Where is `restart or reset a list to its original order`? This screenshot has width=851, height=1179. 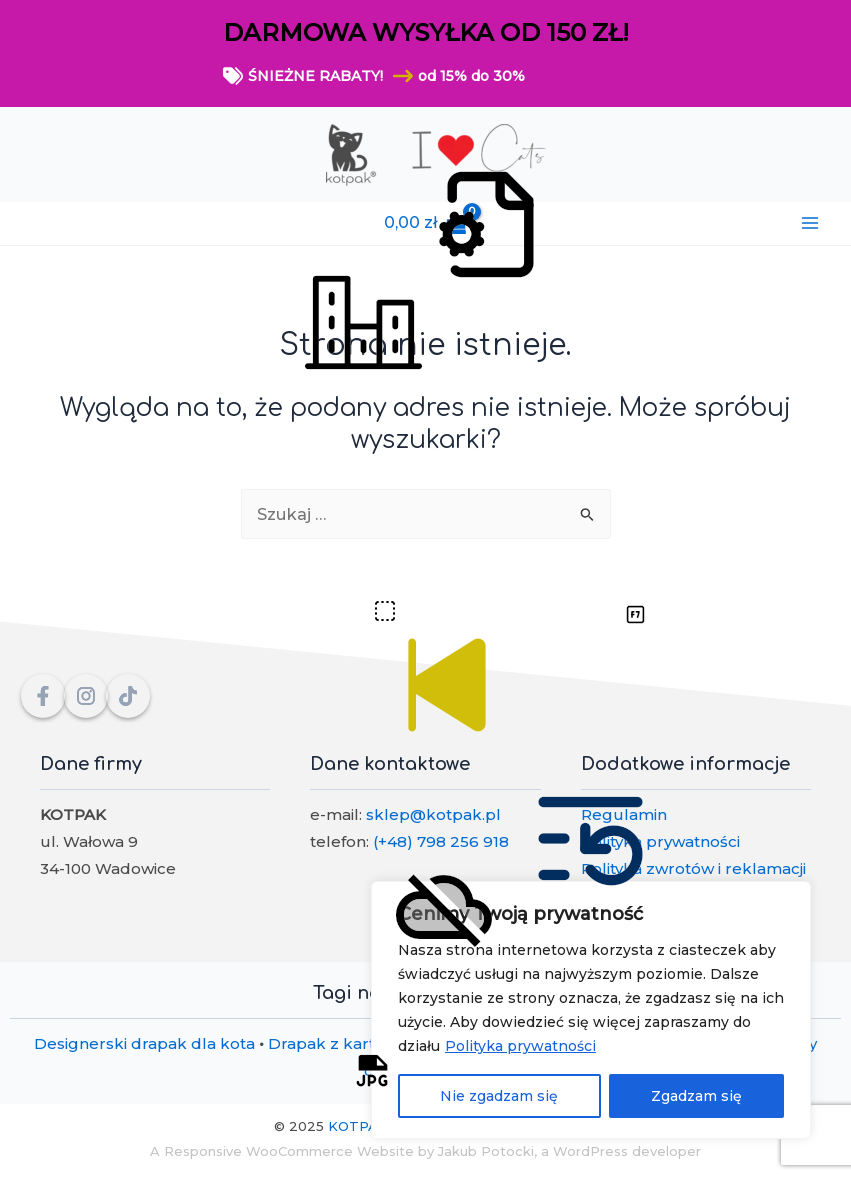 restart or reset a list to its original order is located at coordinates (590, 838).